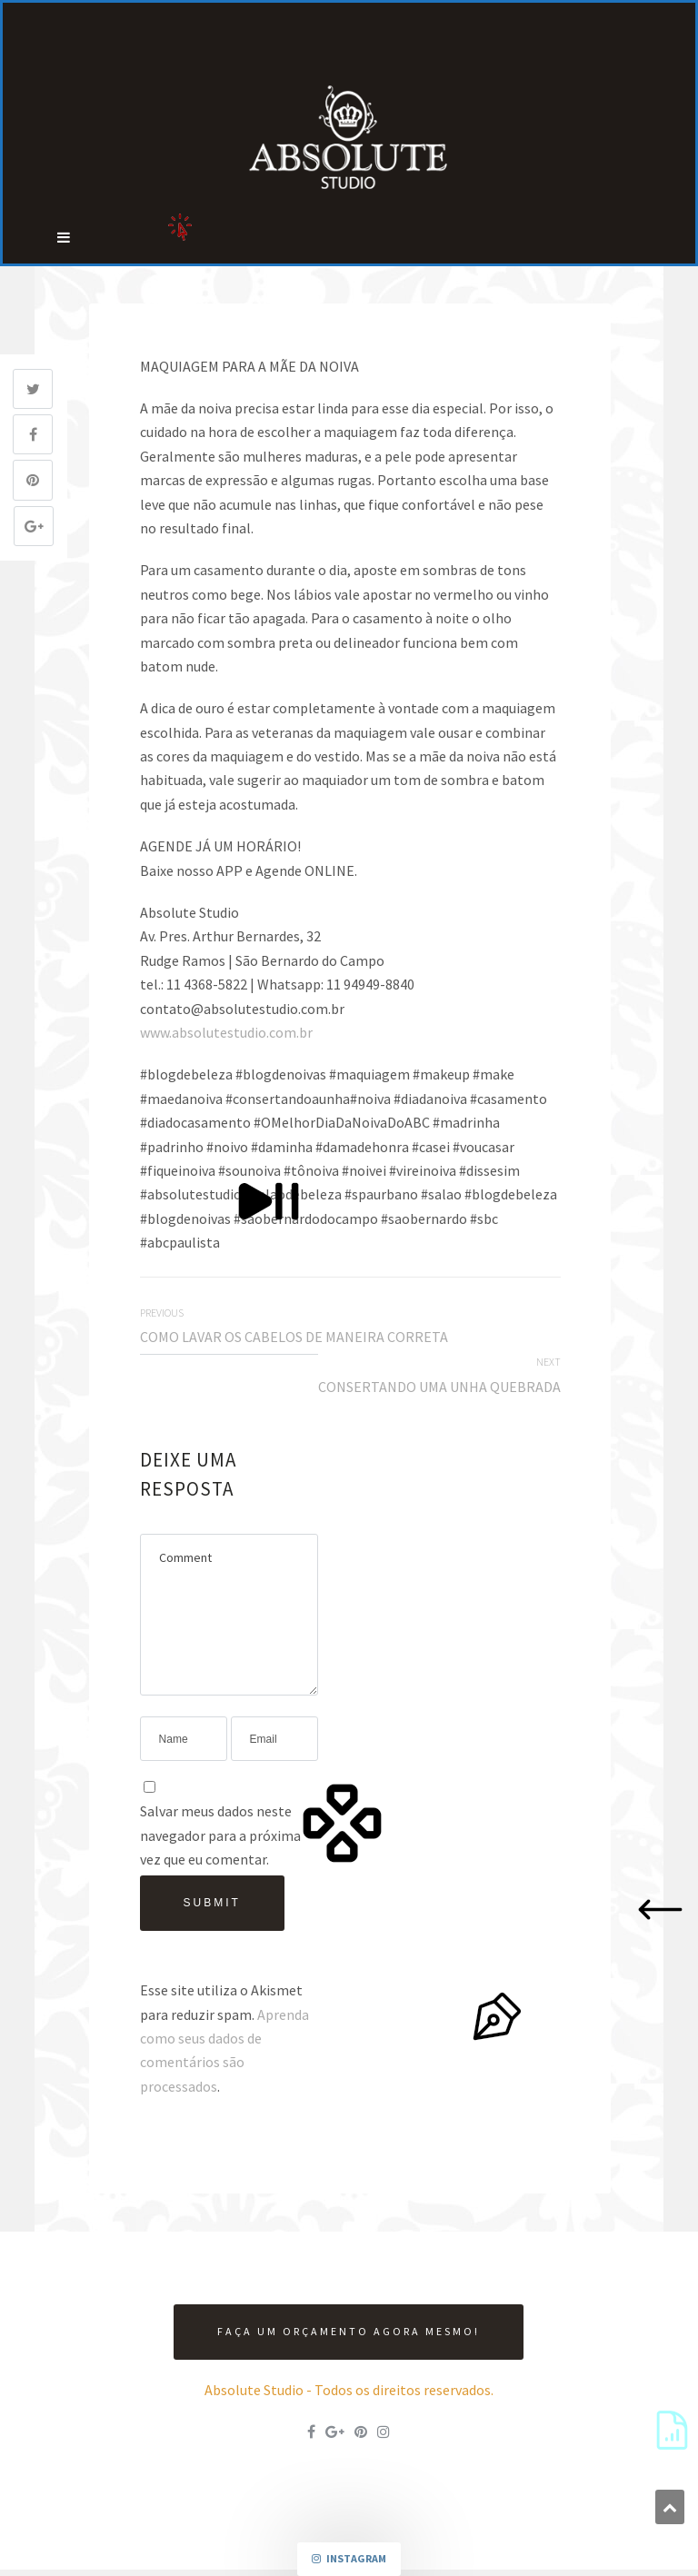 Image resolution: width=698 pixels, height=2576 pixels. Describe the element at coordinates (660, 1909) in the screenshot. I see `go back to the previous page` at that location.